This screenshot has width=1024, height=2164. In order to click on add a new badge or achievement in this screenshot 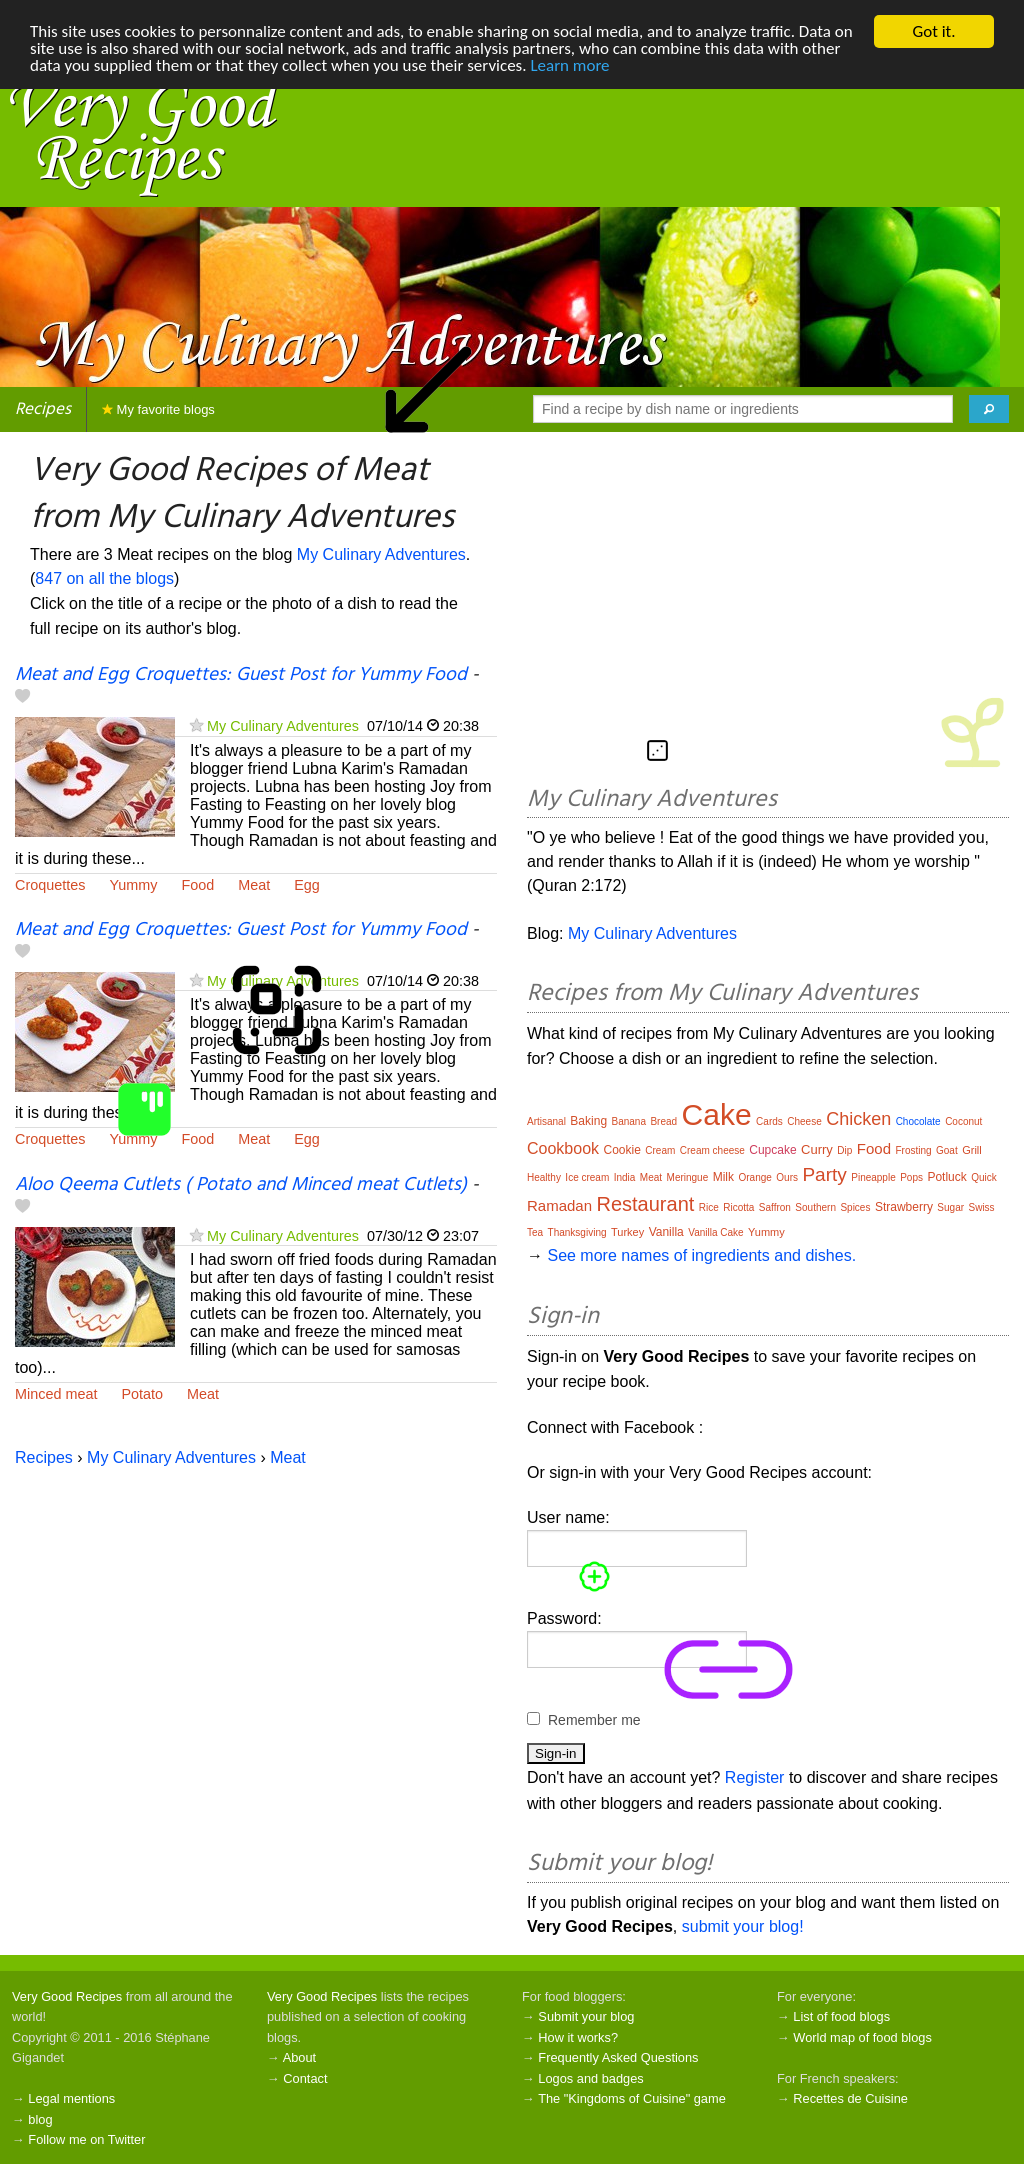, I will do `click(594, 1576)`.